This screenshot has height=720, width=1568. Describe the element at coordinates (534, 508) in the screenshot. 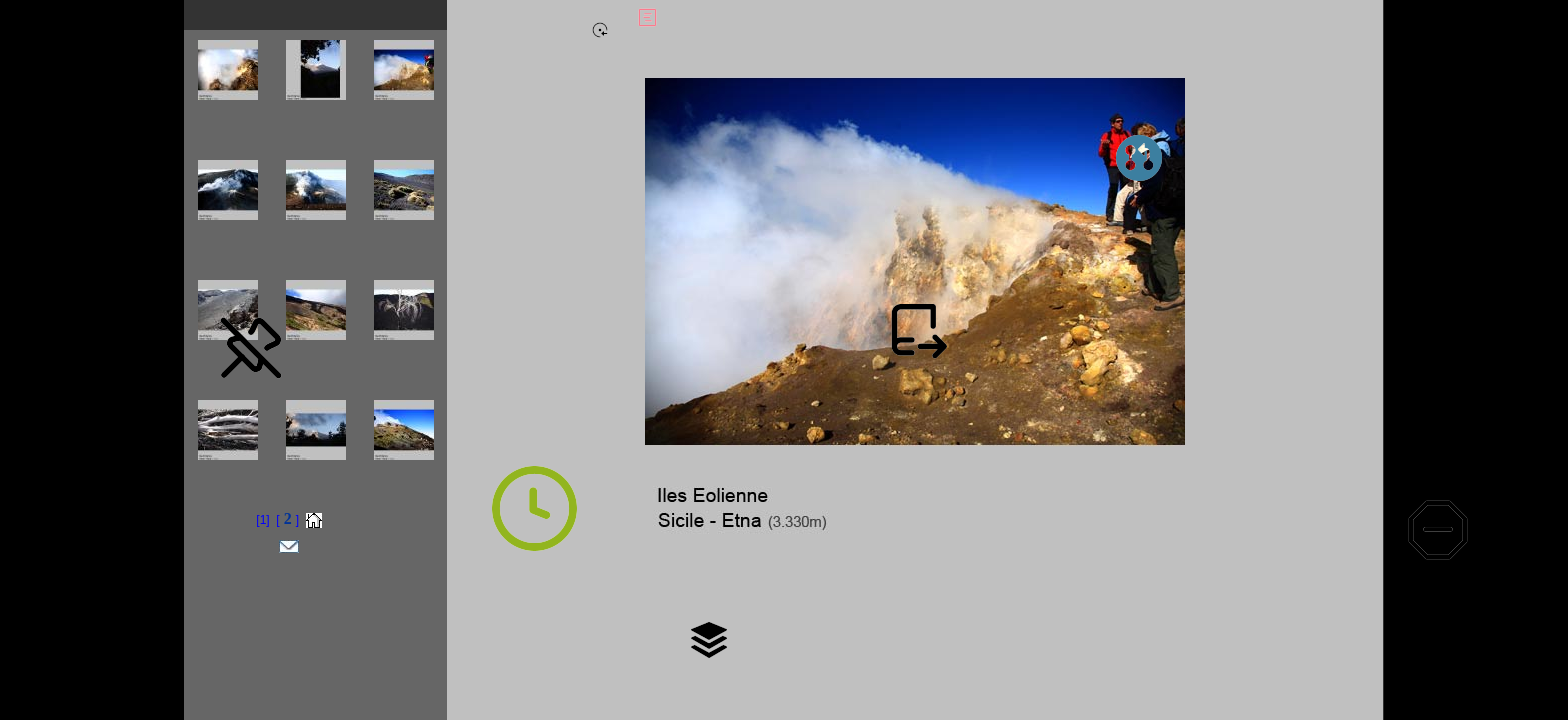

I see `view timestamp or time-related information` at that location.